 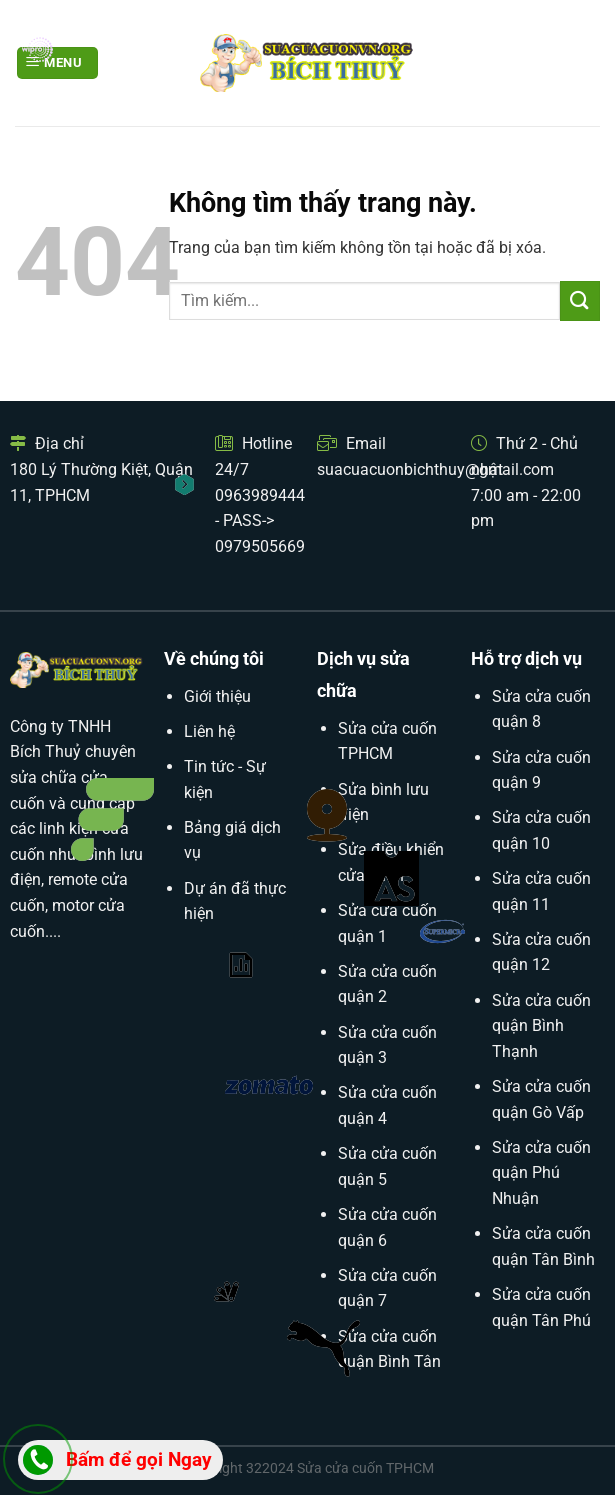 I want to click on visit the Puma website or app, so click(x=323, y=1348).